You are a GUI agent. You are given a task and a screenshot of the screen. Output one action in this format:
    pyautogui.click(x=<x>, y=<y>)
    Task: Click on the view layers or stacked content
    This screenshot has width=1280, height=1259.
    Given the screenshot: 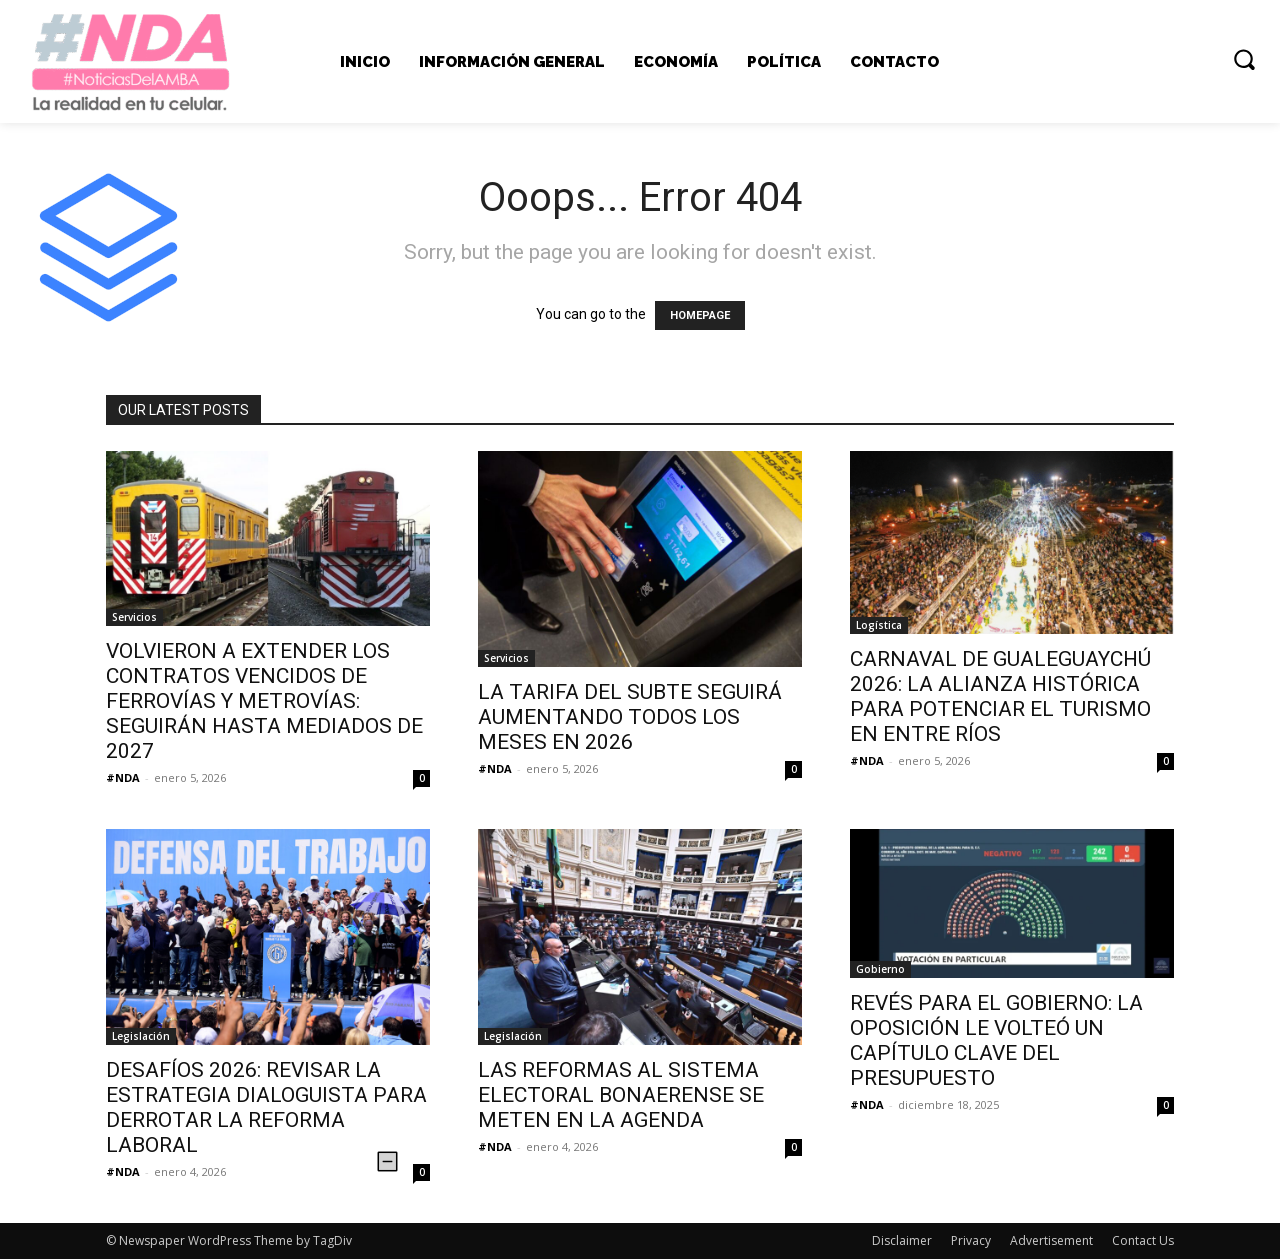 What is the action you would take?
    pyautogui.click(x=108, y=247)
    